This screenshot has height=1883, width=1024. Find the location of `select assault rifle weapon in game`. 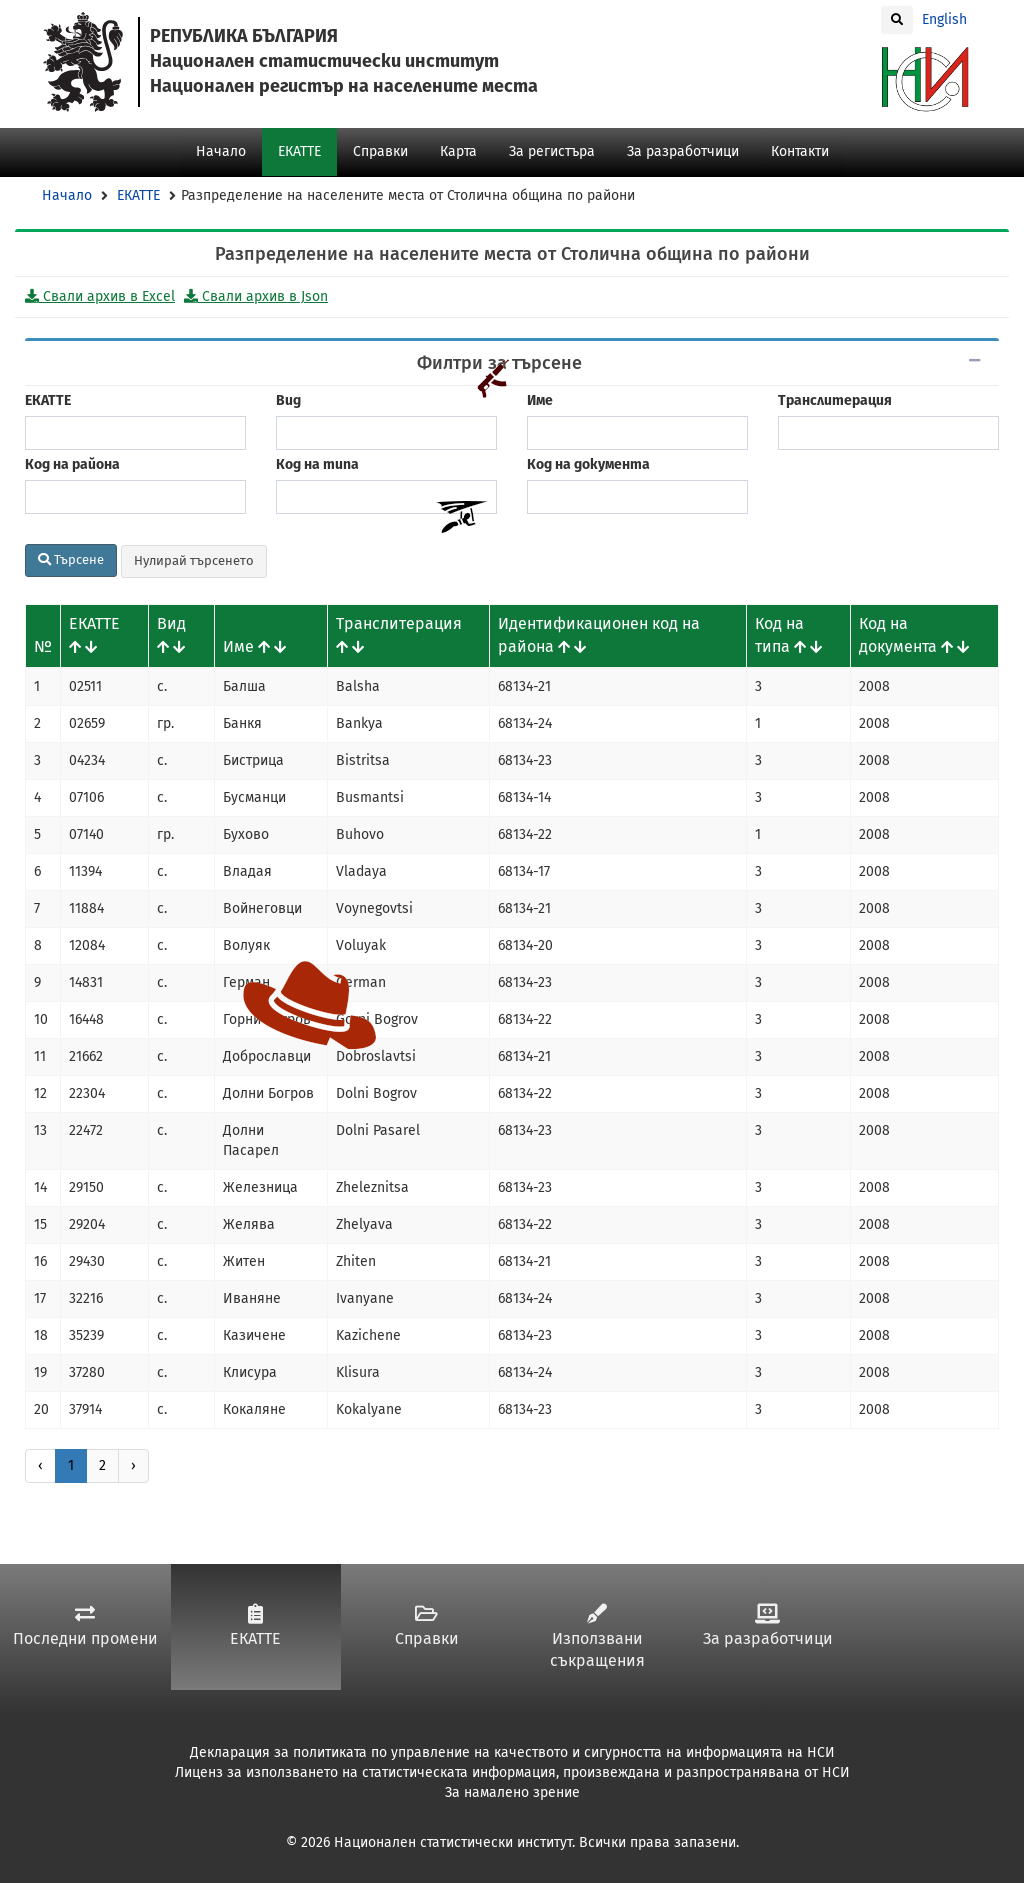

select assault rifle weapon in game is located at coordinates (493, 378).